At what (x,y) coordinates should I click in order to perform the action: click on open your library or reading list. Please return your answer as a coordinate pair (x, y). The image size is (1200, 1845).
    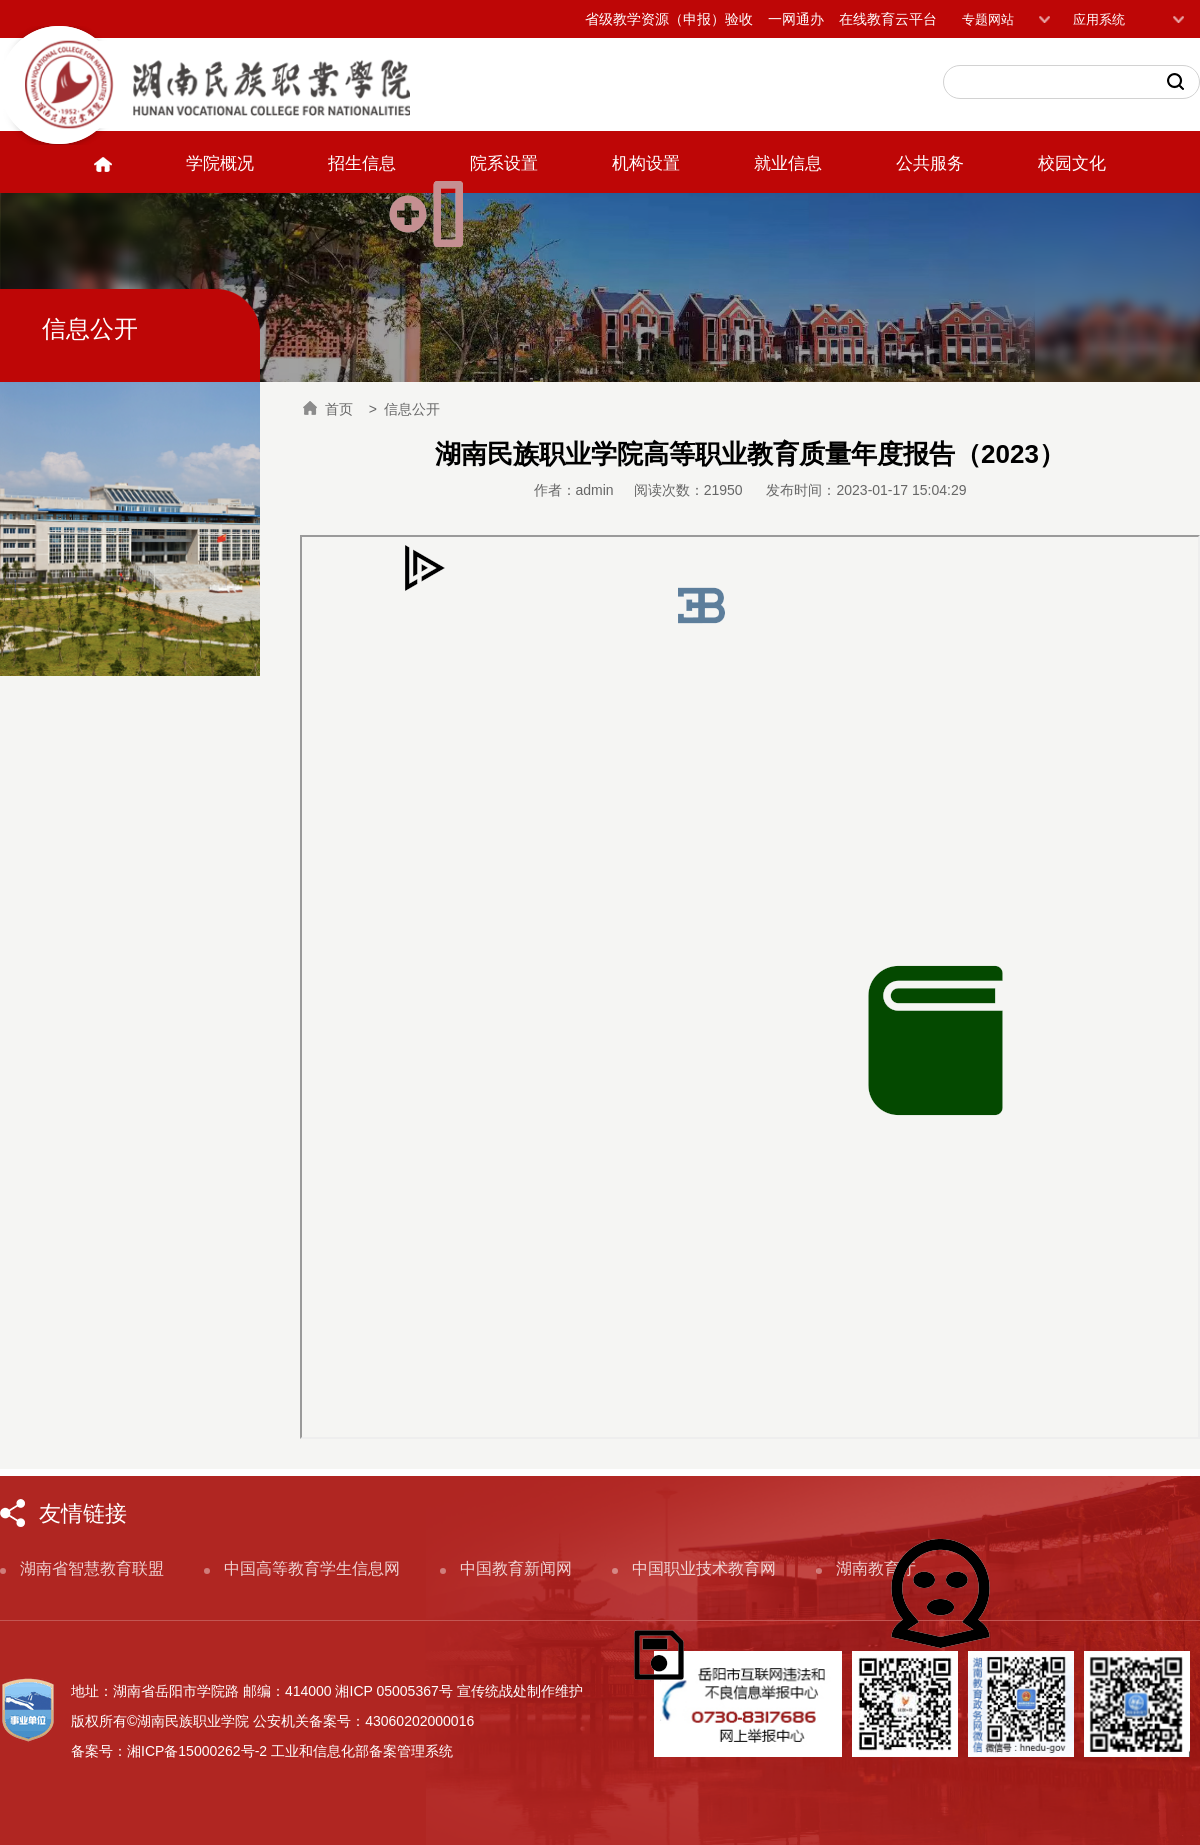
    Looking at the image, I should click on (935, 1040).